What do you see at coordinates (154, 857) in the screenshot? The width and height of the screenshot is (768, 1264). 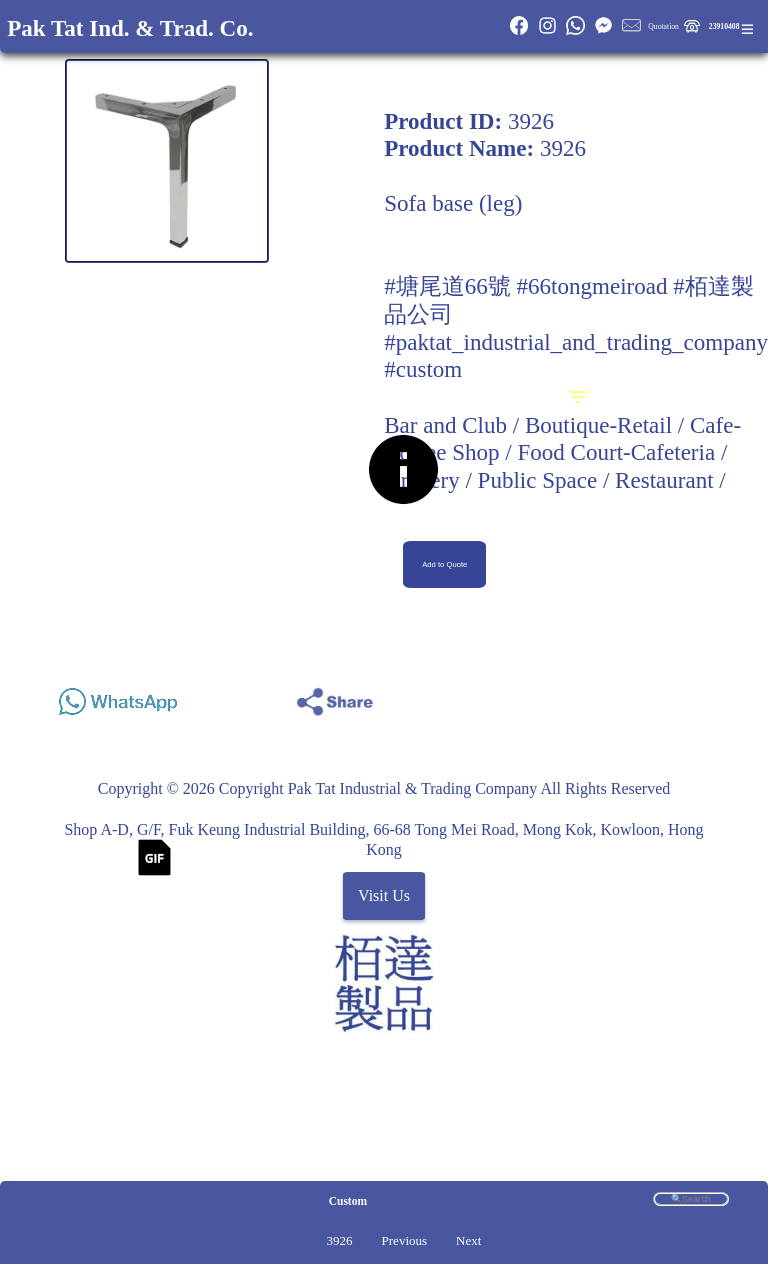 I see `attach a GIF file` at bounding box center [154, 857].